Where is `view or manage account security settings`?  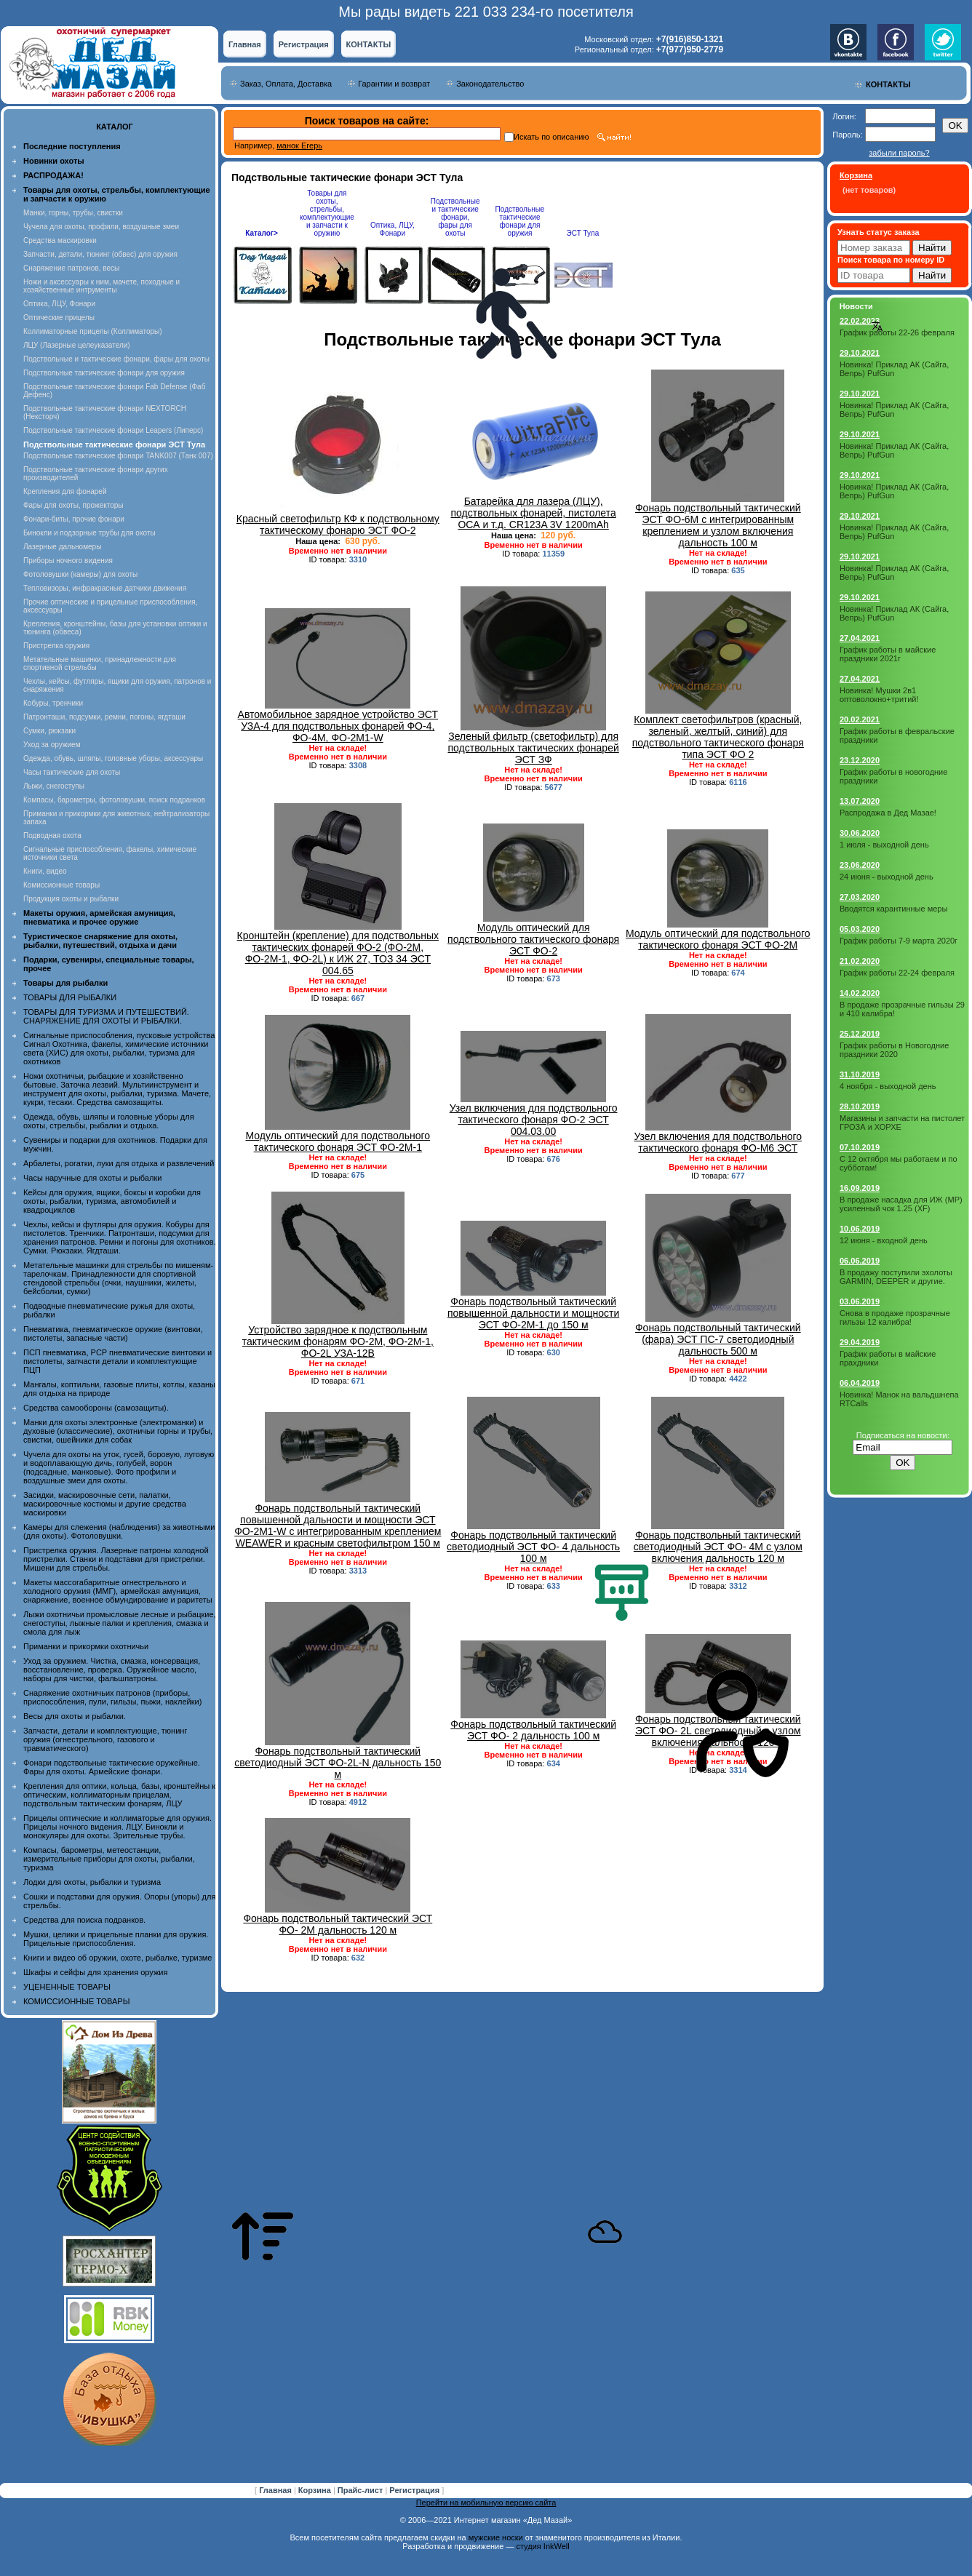 view or manage account security settings is located at coordinates (732, 1720).